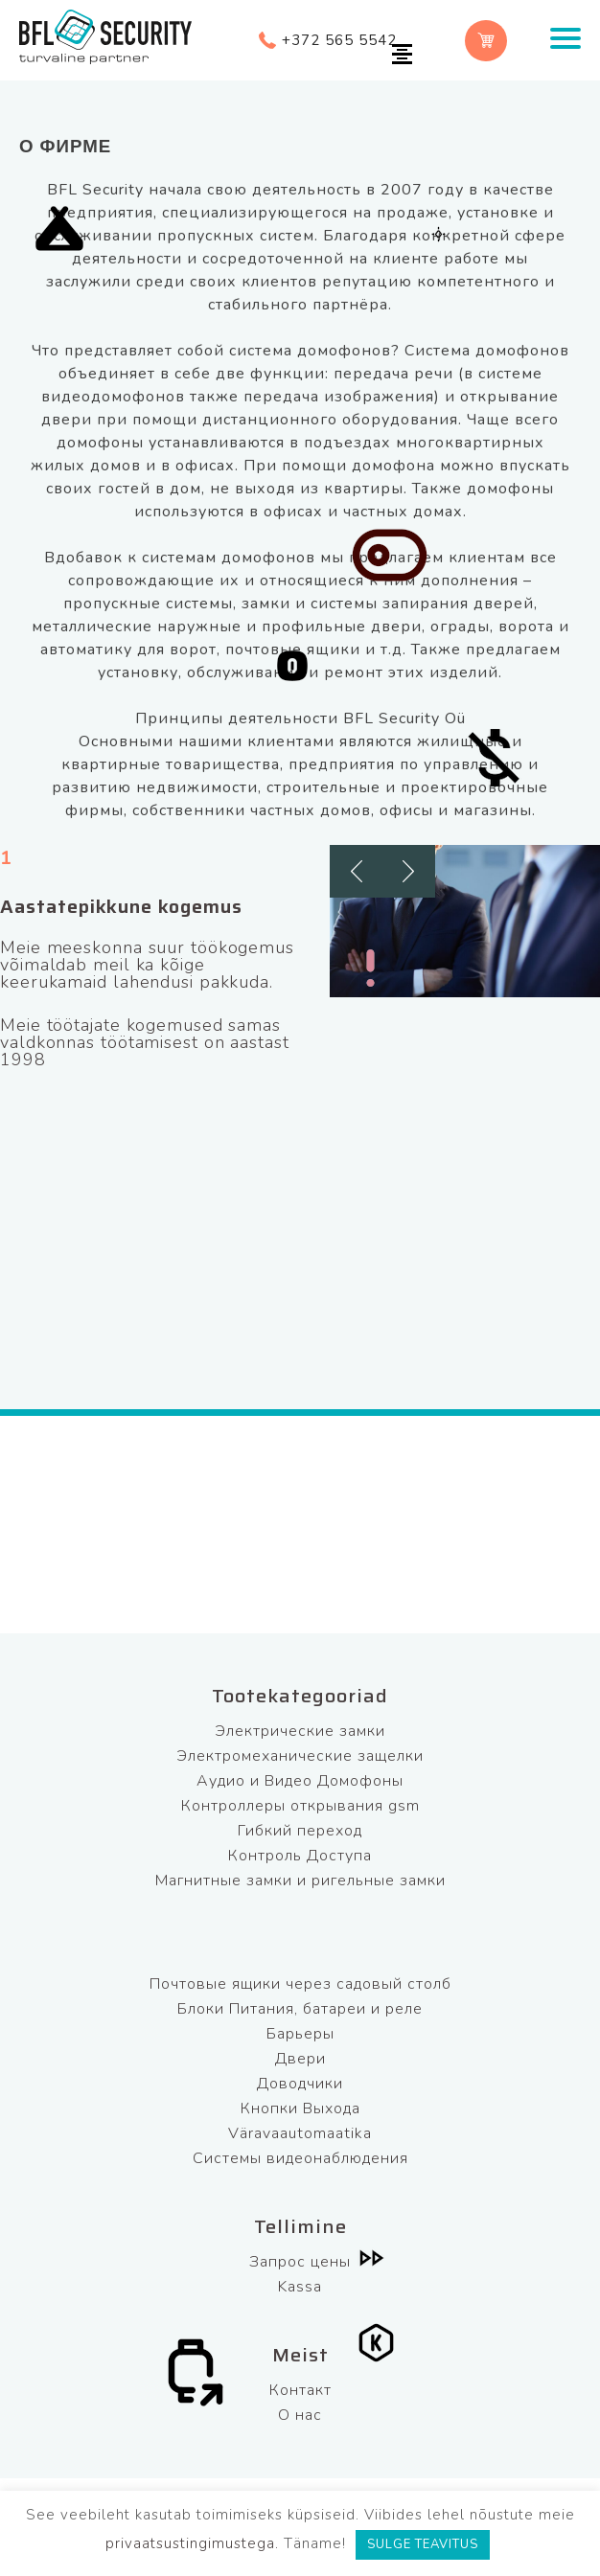 The image size is (600, 2576). Describe the element at coordinates (402, 54) in the screenshot. I see `center align text` at that location.